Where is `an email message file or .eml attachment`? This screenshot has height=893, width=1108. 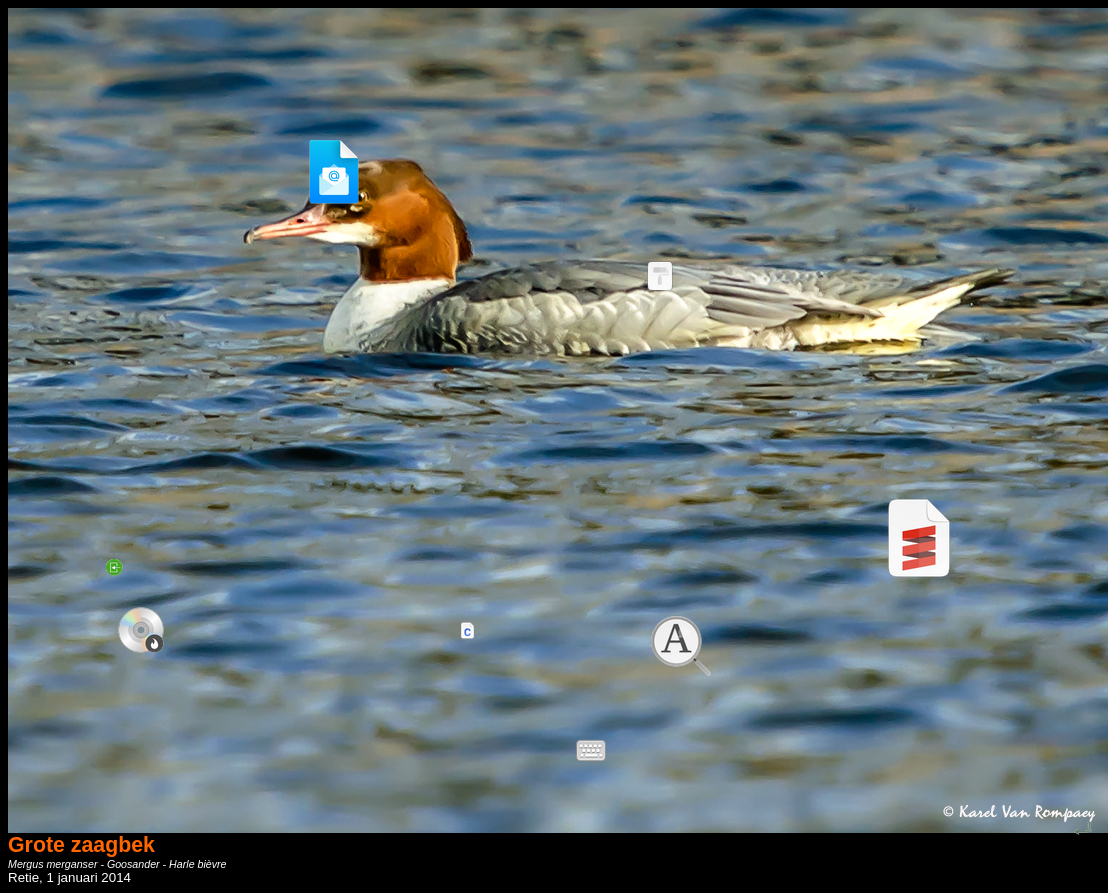 an email message file or .eml attachment is located at coordinates (334, 173).